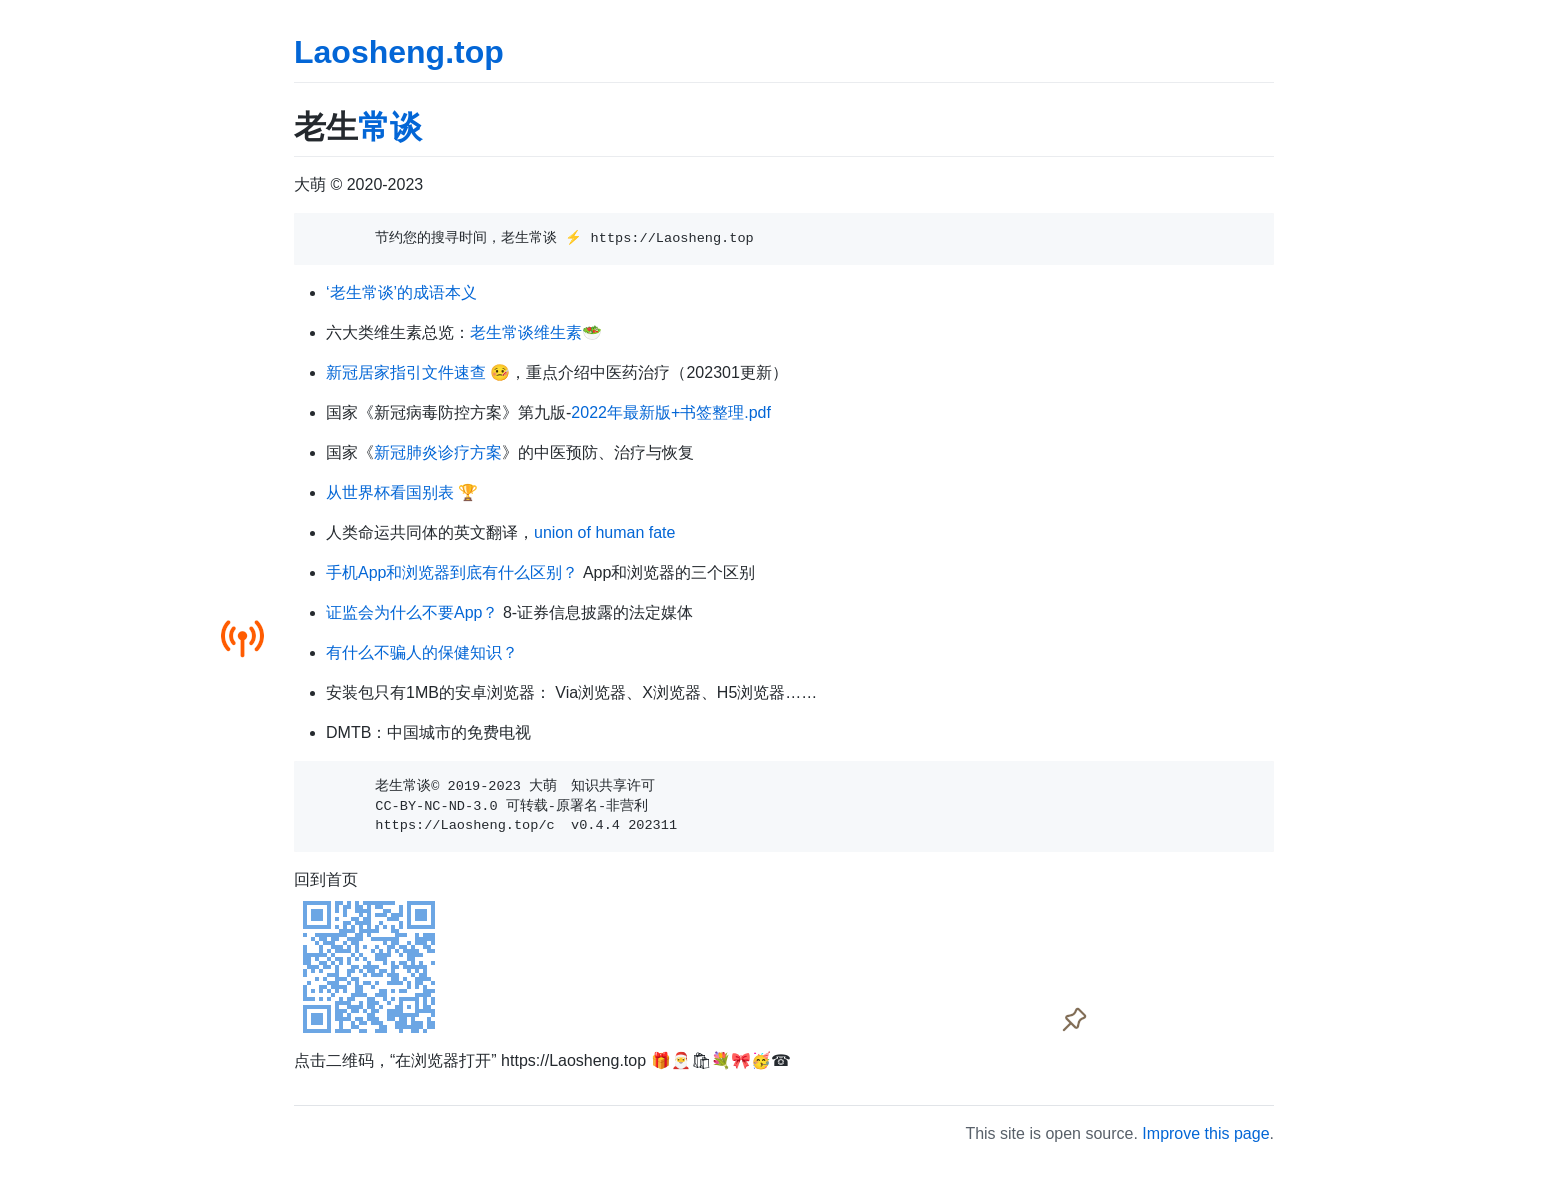 This screenshot has height=1178, width=1568. Describe the element at coordinates (1074, 1019) in the screenshot. I see `pin an item to keep it visible` at that location.